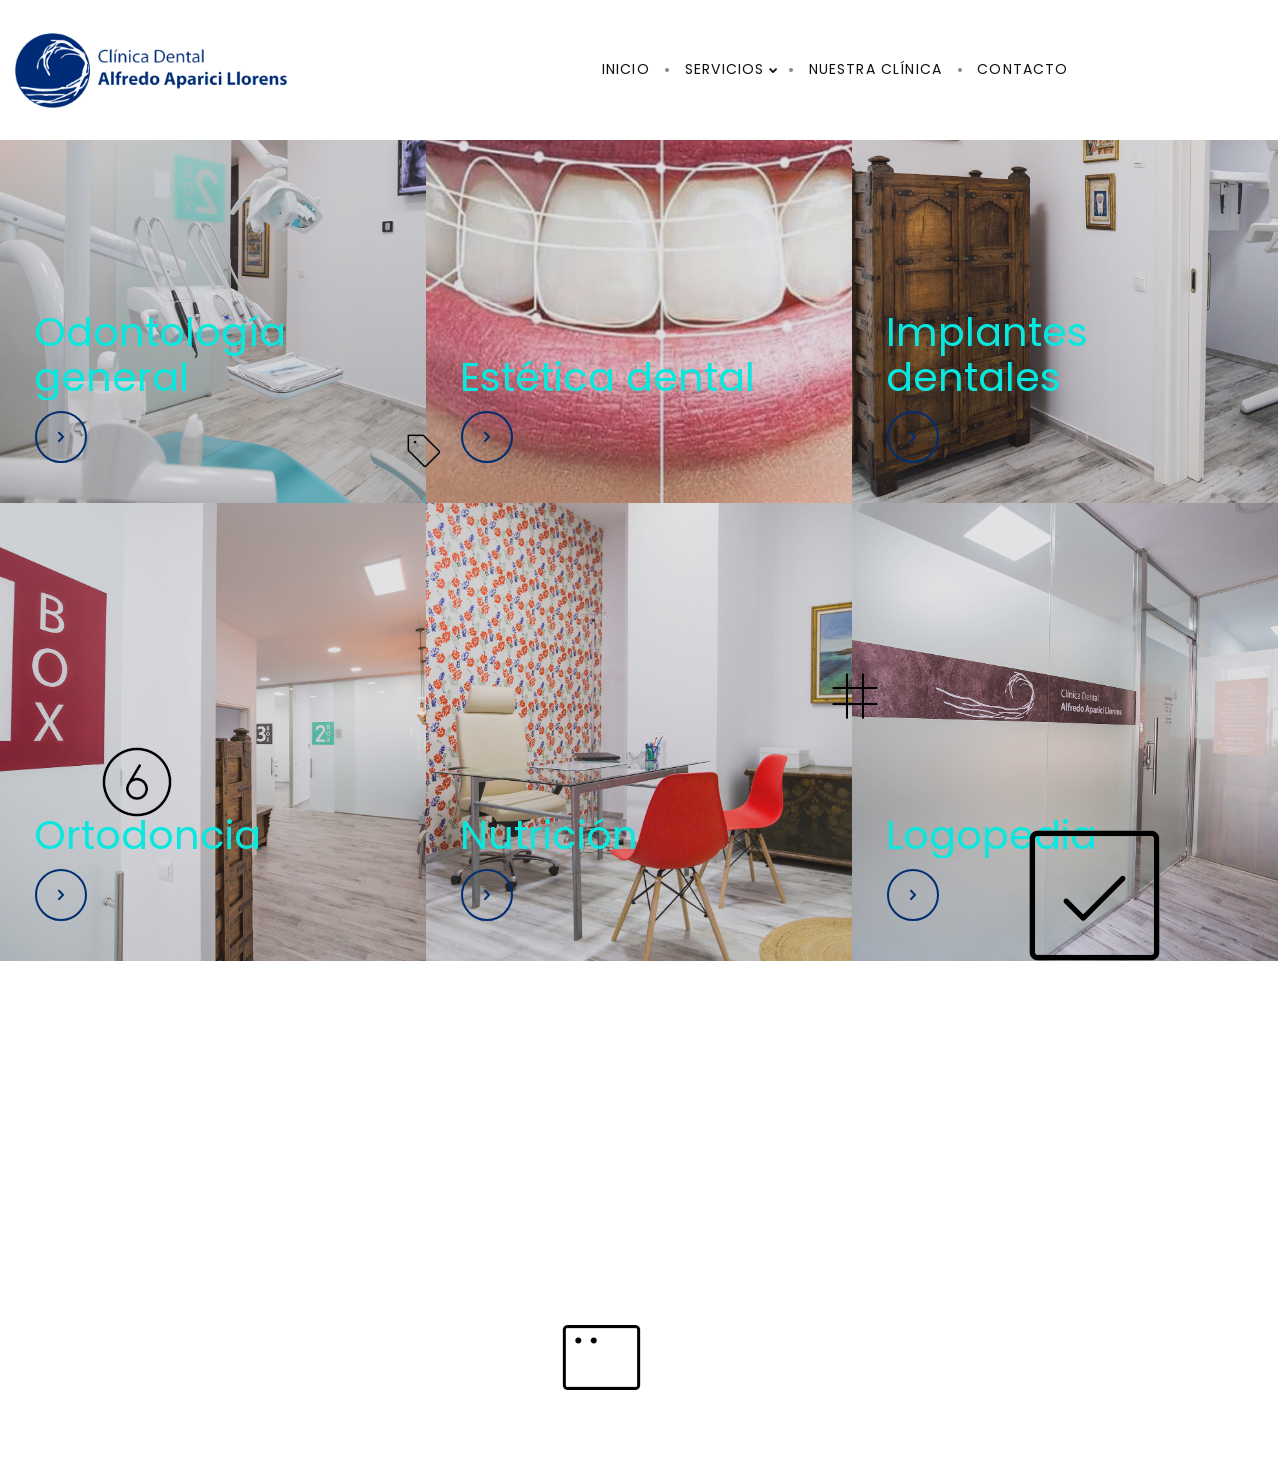 The width and height of the screenshot is (1278, 1458). Describe the element at coordinates (855, 696) in the screenshot. I see `add or view hashtags` at that location.